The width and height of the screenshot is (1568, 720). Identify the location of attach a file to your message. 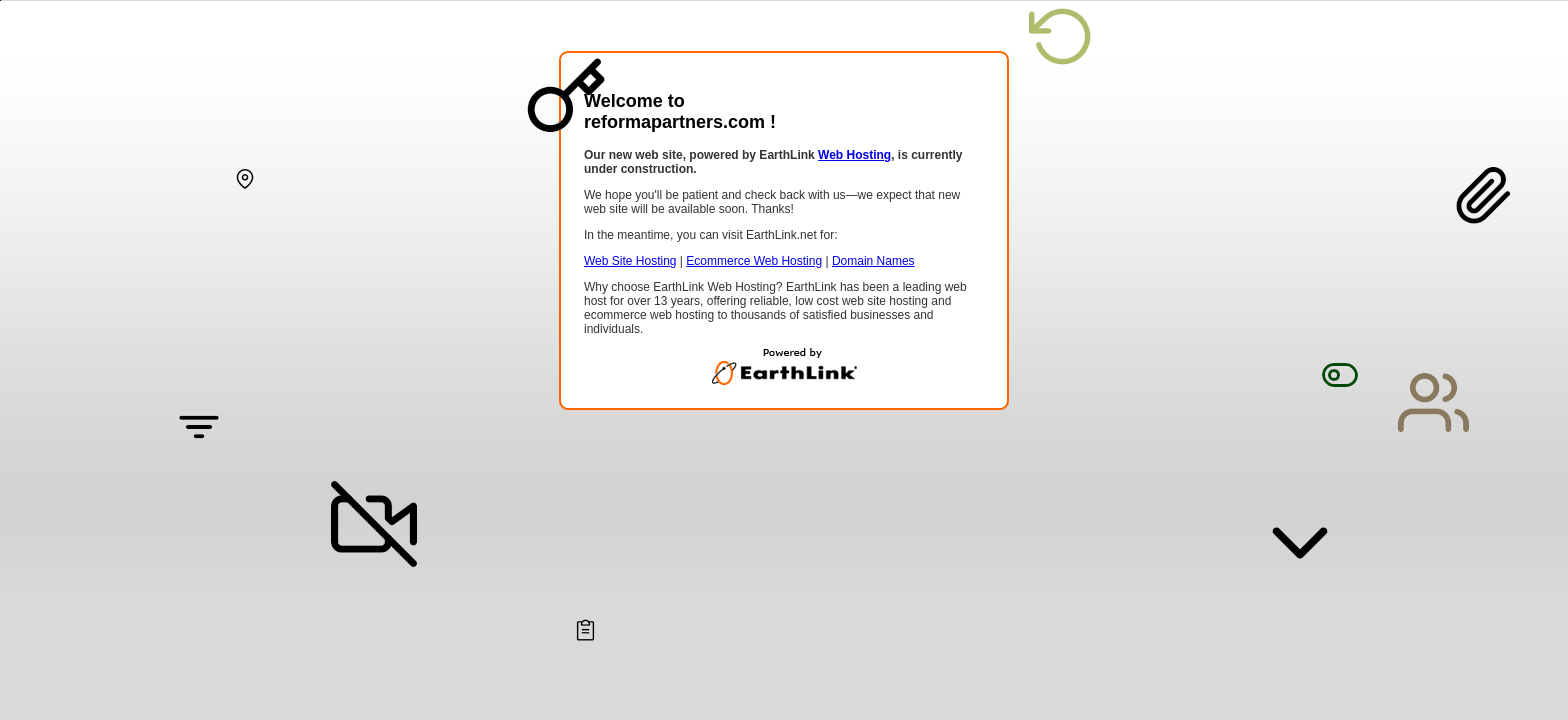
(1484, 196).